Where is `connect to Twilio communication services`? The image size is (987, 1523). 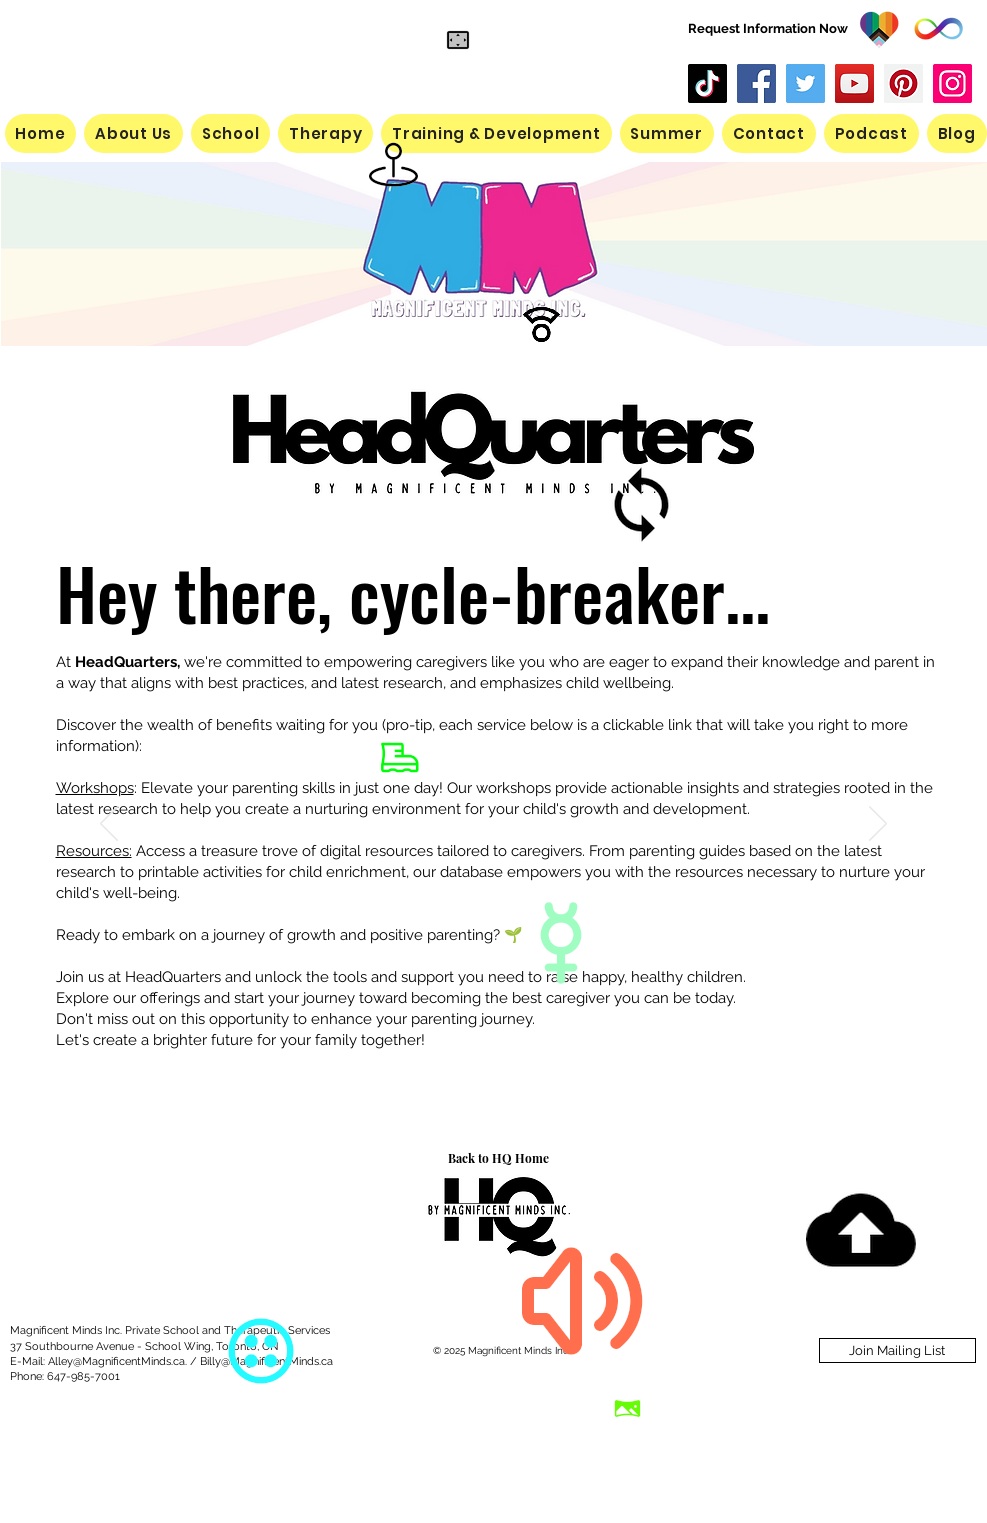
connect to Twilio communication services is located at coordinates (261, 1351).